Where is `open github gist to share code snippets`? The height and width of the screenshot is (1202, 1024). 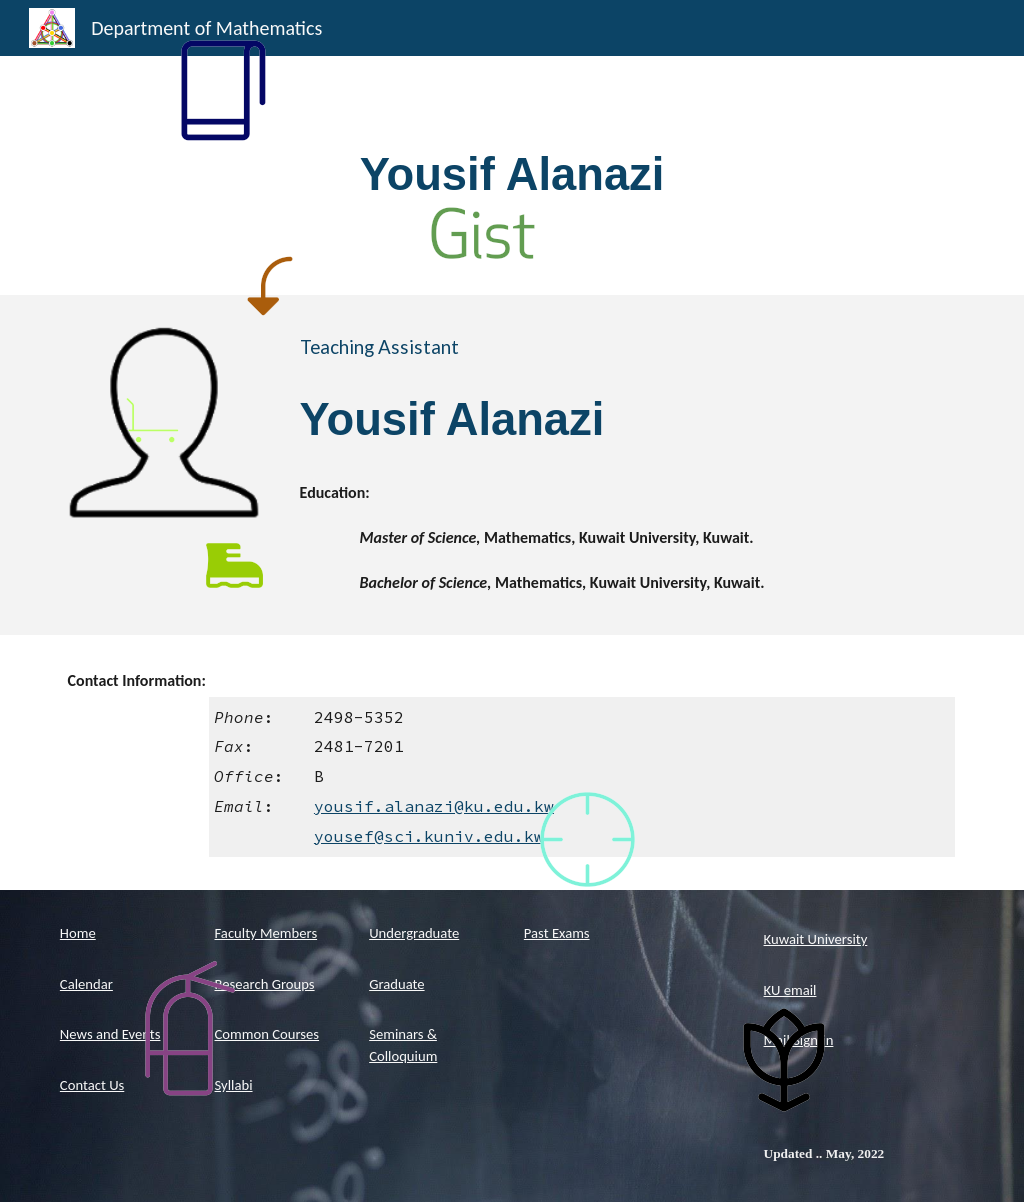 open github gist to share code snippets is located at coordinates (484, 233).